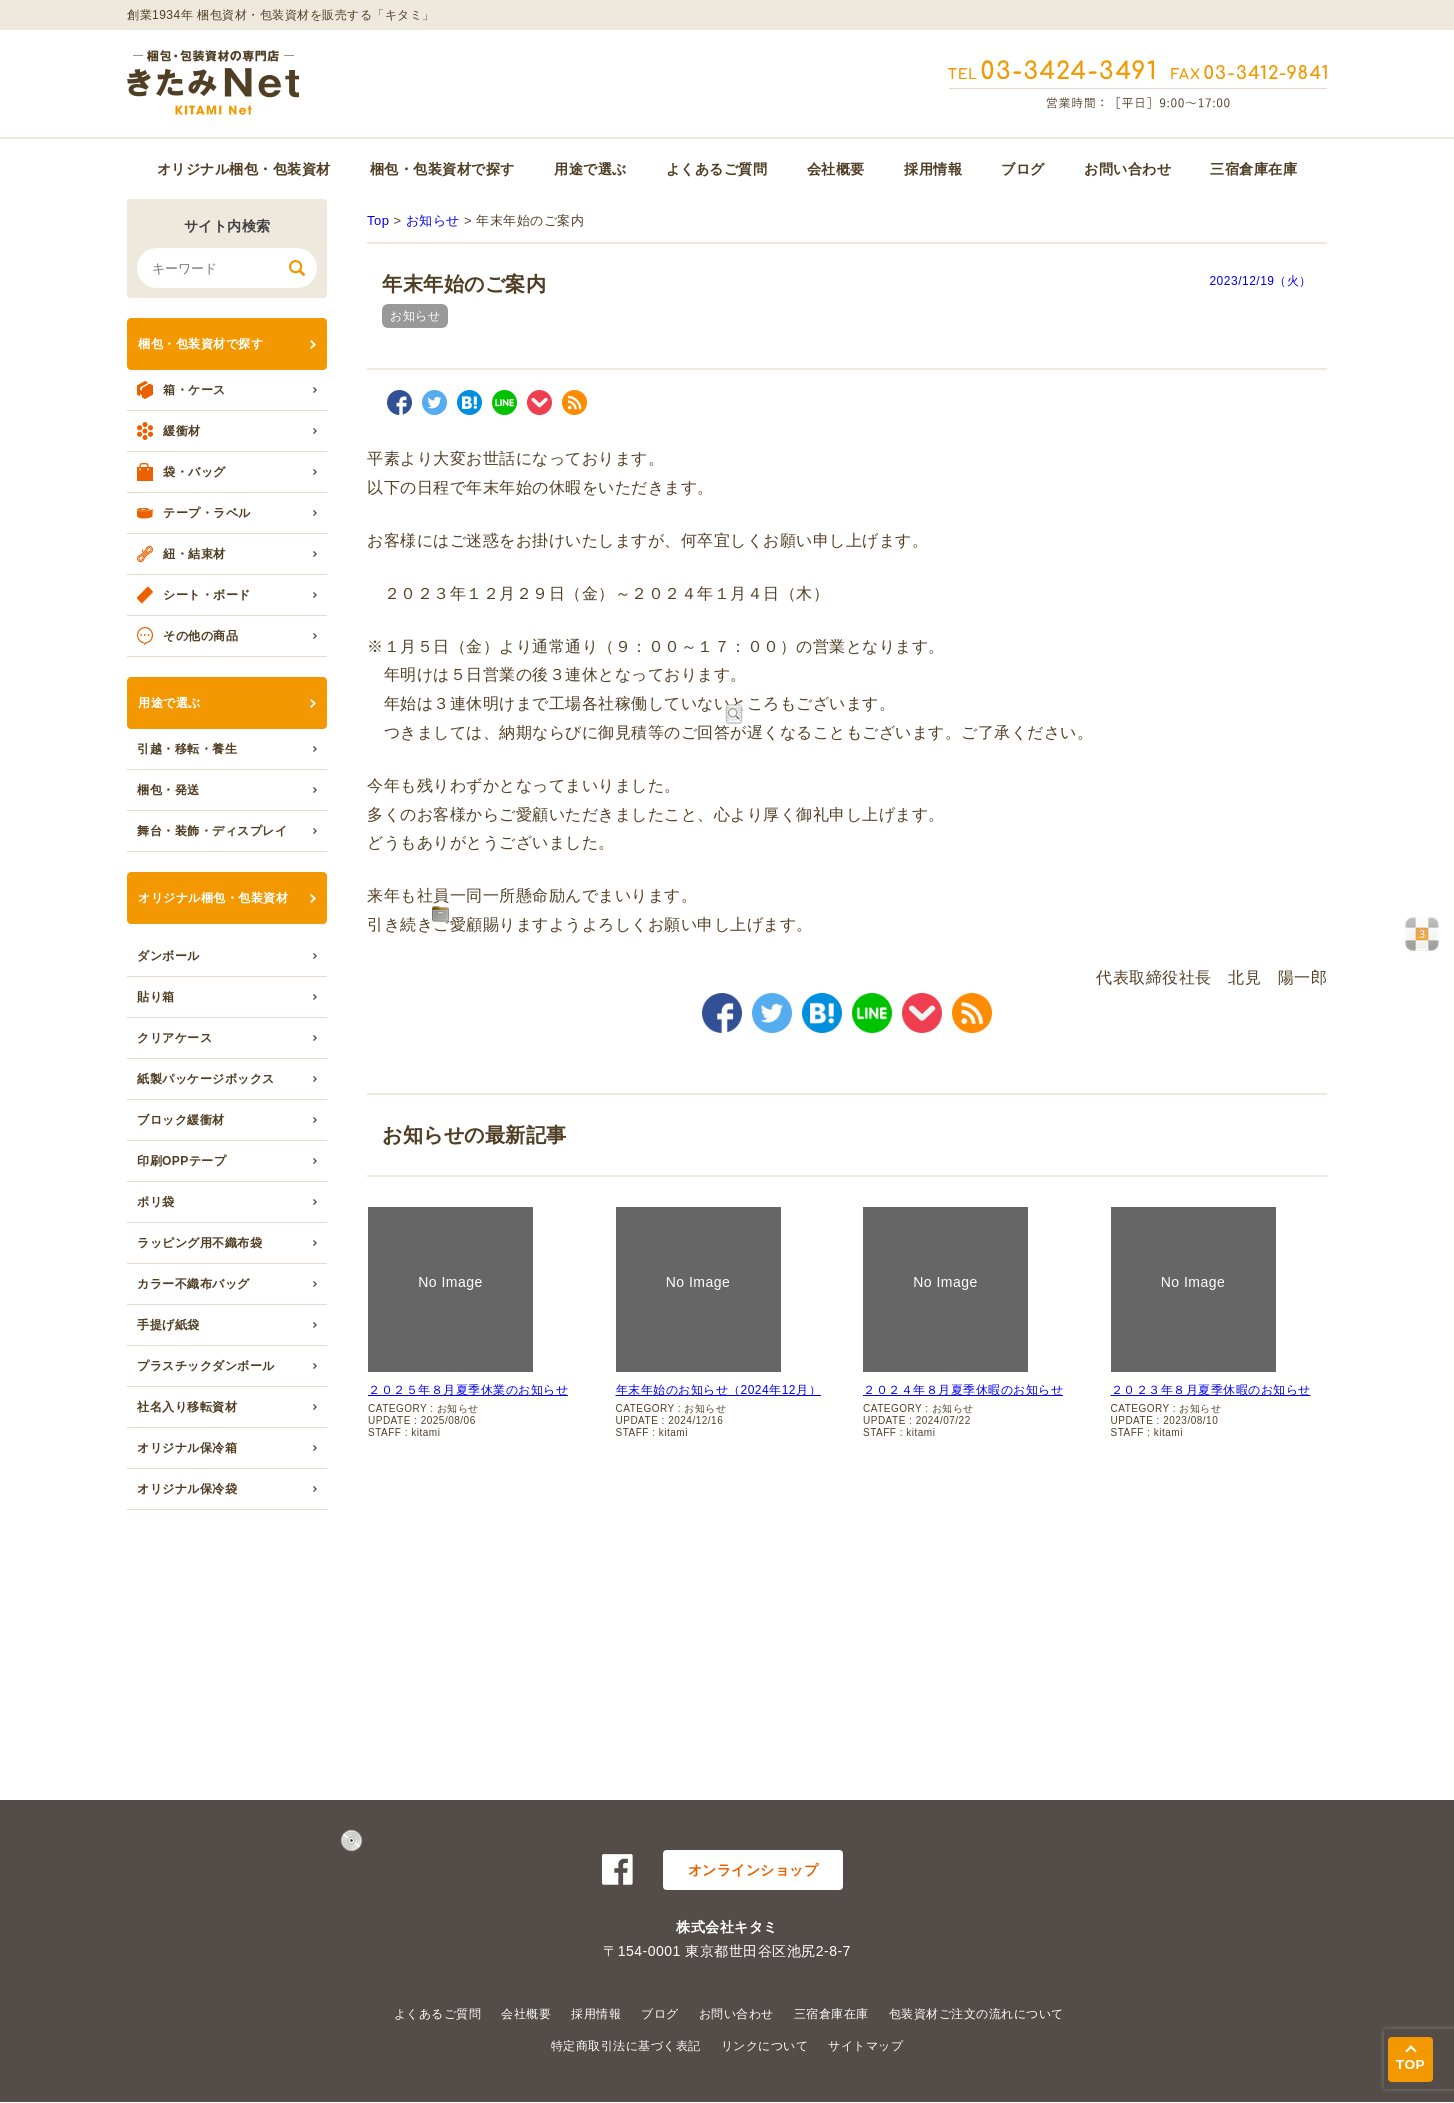 This screenshot has width=1454, height=2103. I want to click on open the log viewer application, so click(734, 714).